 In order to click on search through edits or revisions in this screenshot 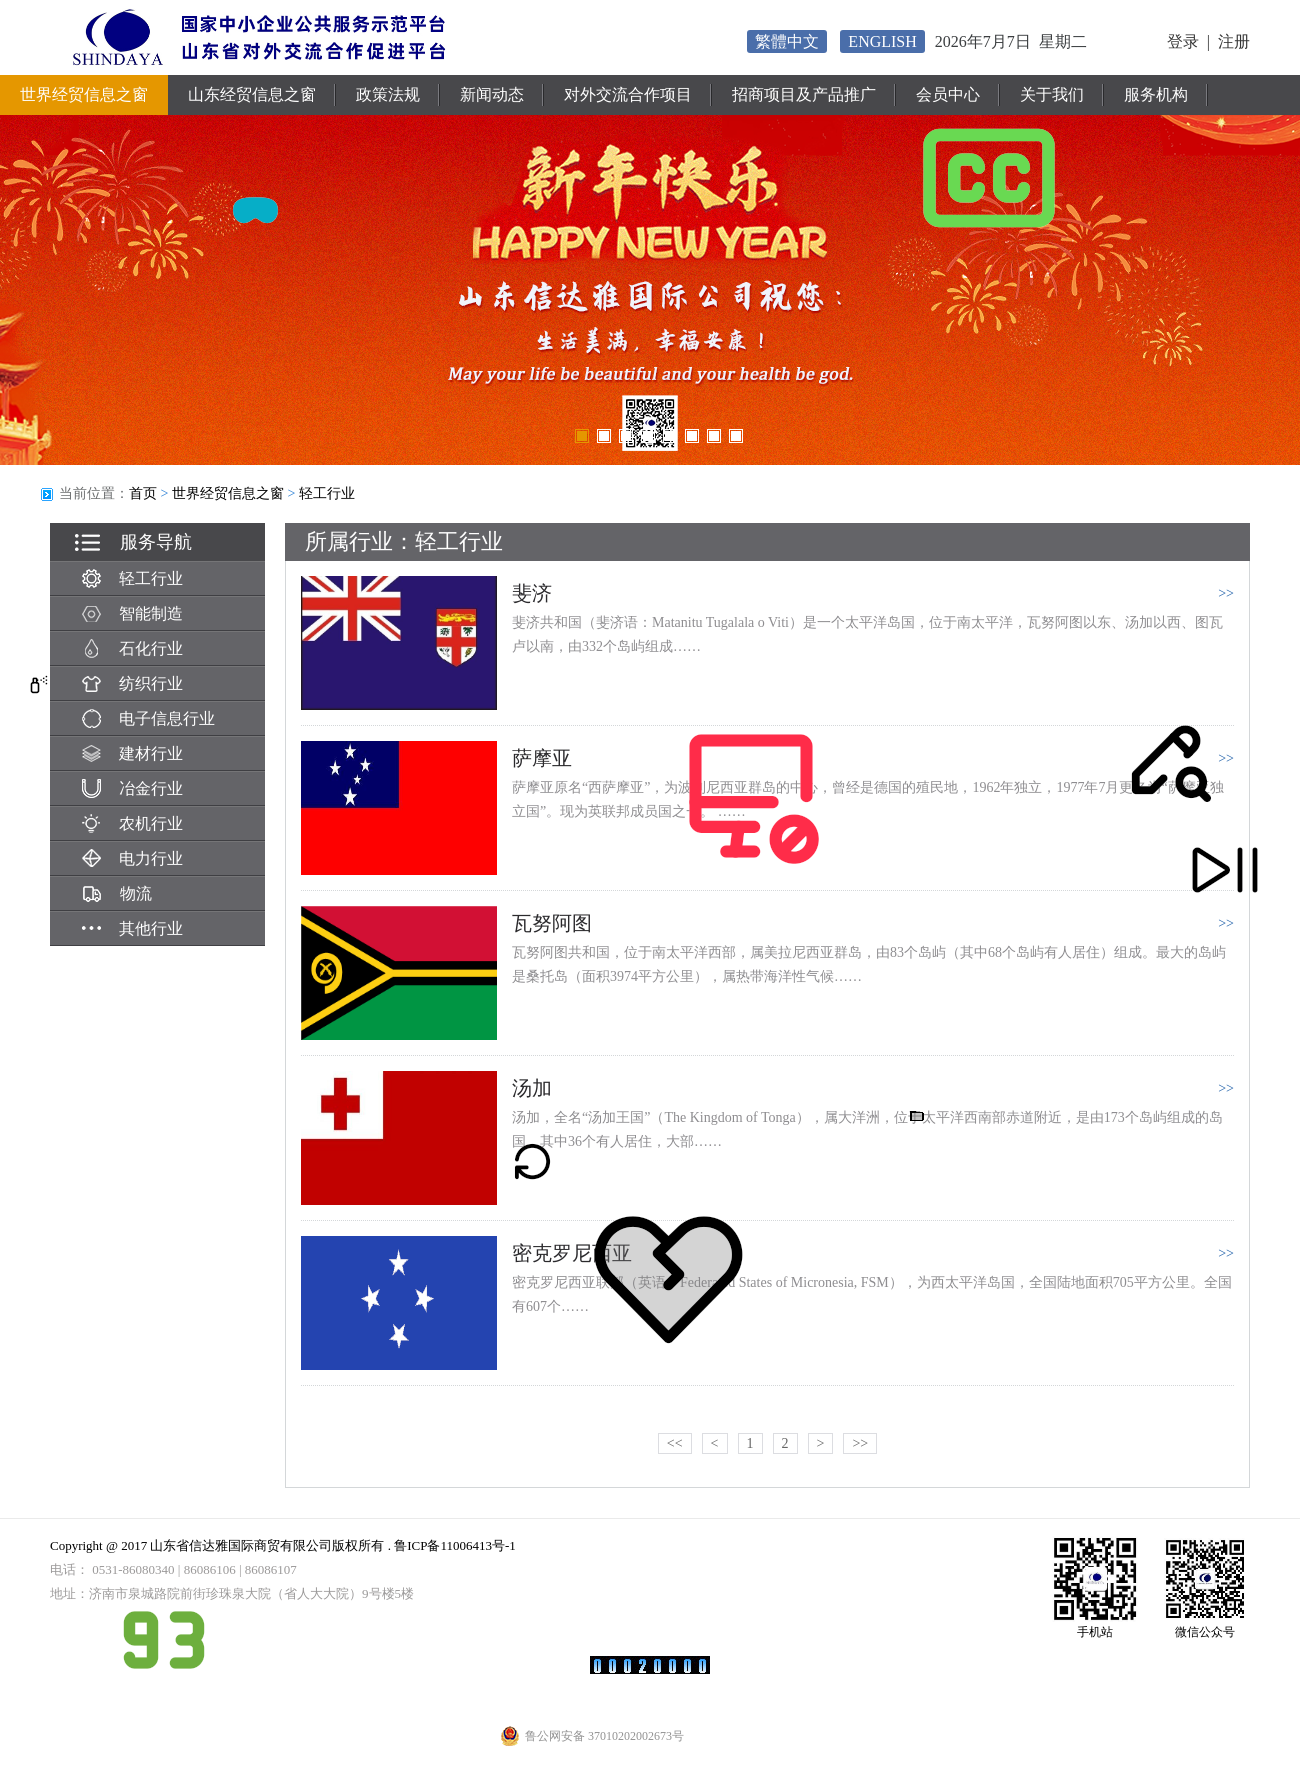, I will do `click(1167, 758)`.